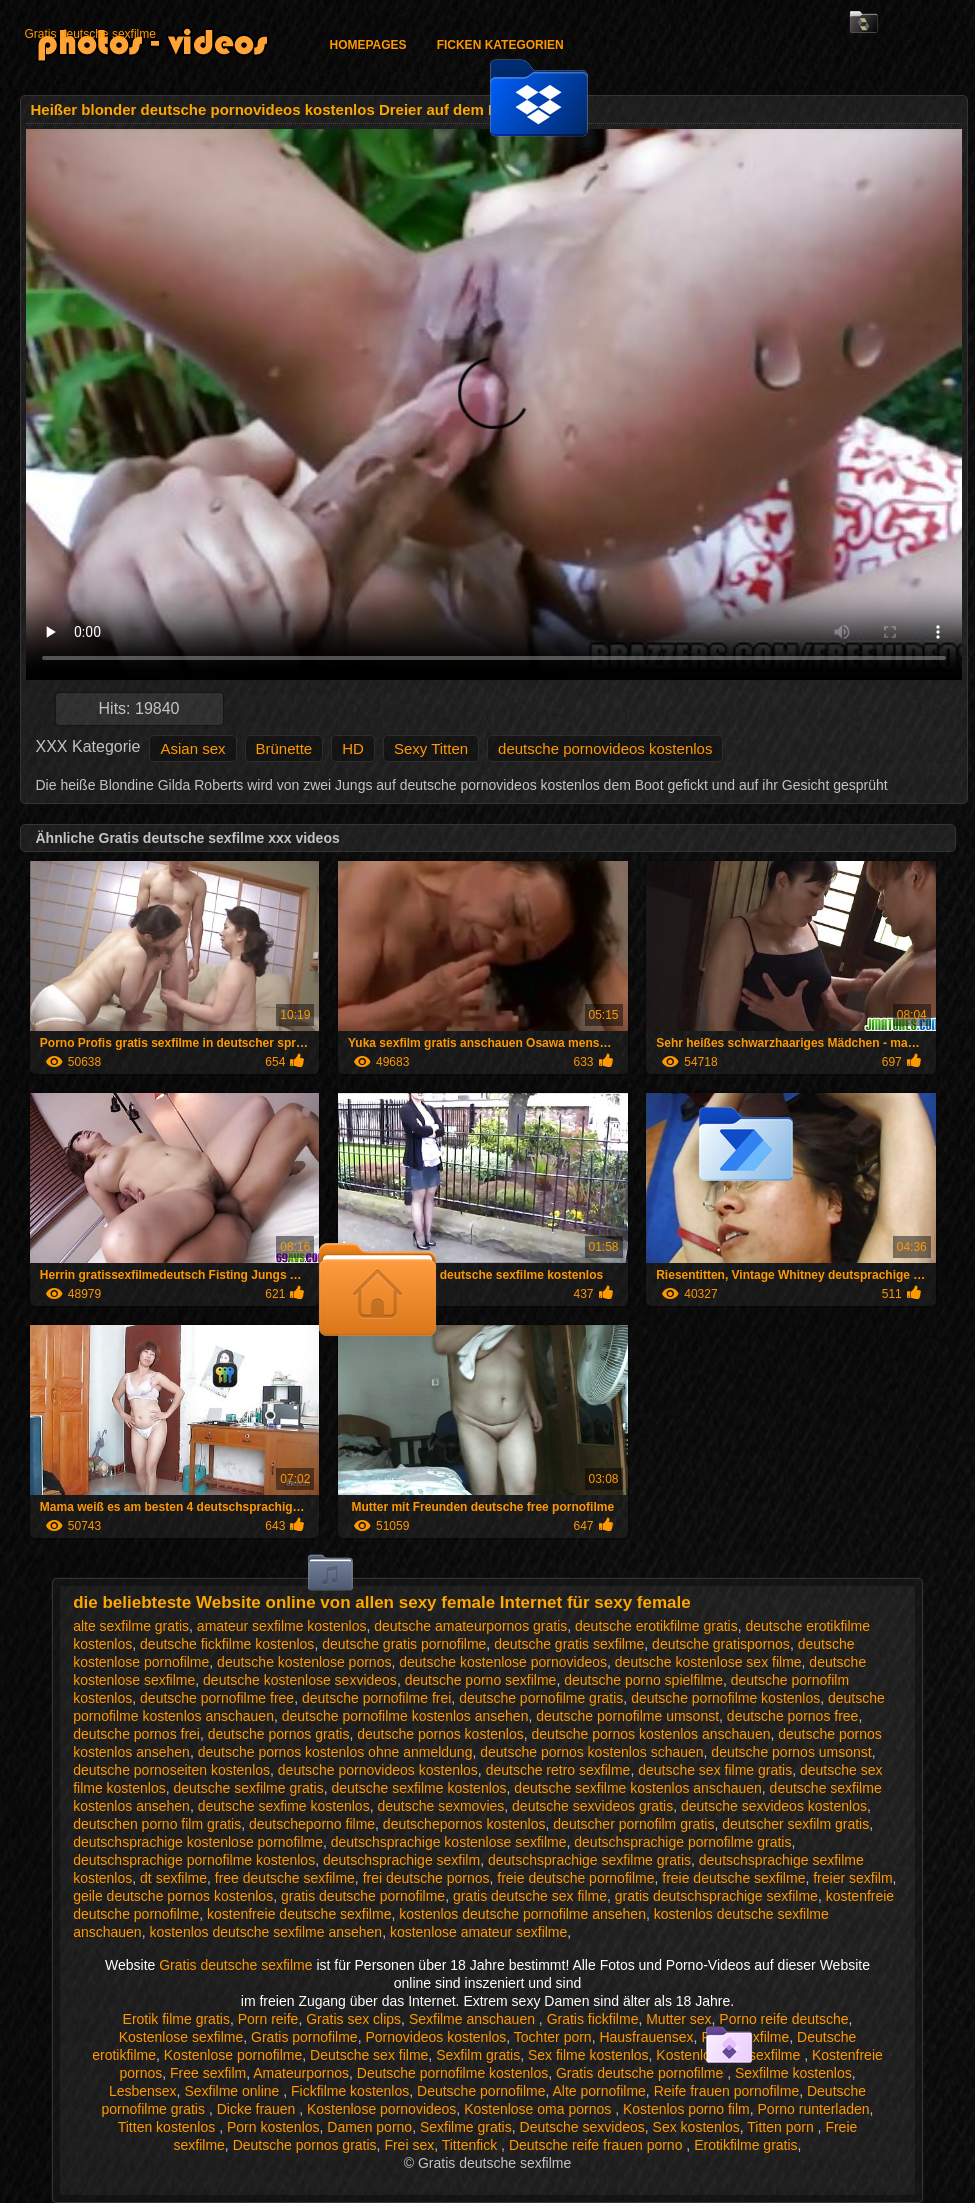 The width and height of the screenshot is (975, 2203). I want to click on open Microsoft Power Automate project files, so click(745, 1146).